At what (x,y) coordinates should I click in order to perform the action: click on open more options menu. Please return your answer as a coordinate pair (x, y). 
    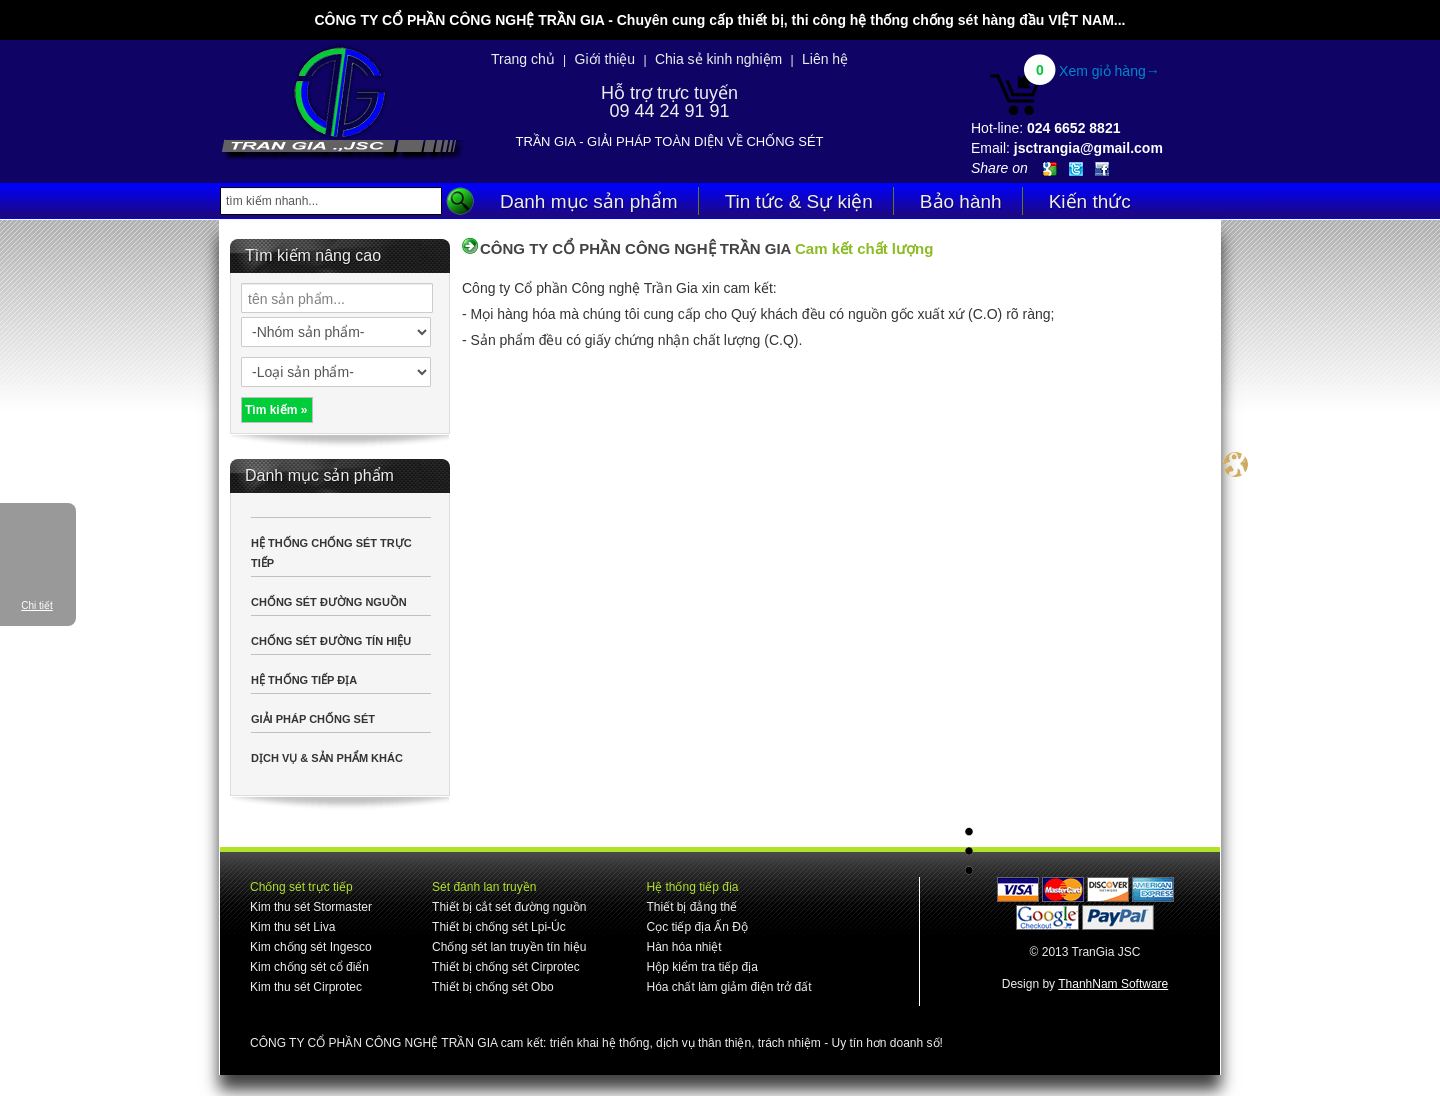
    Looking at the image, I should click on (969, 851).